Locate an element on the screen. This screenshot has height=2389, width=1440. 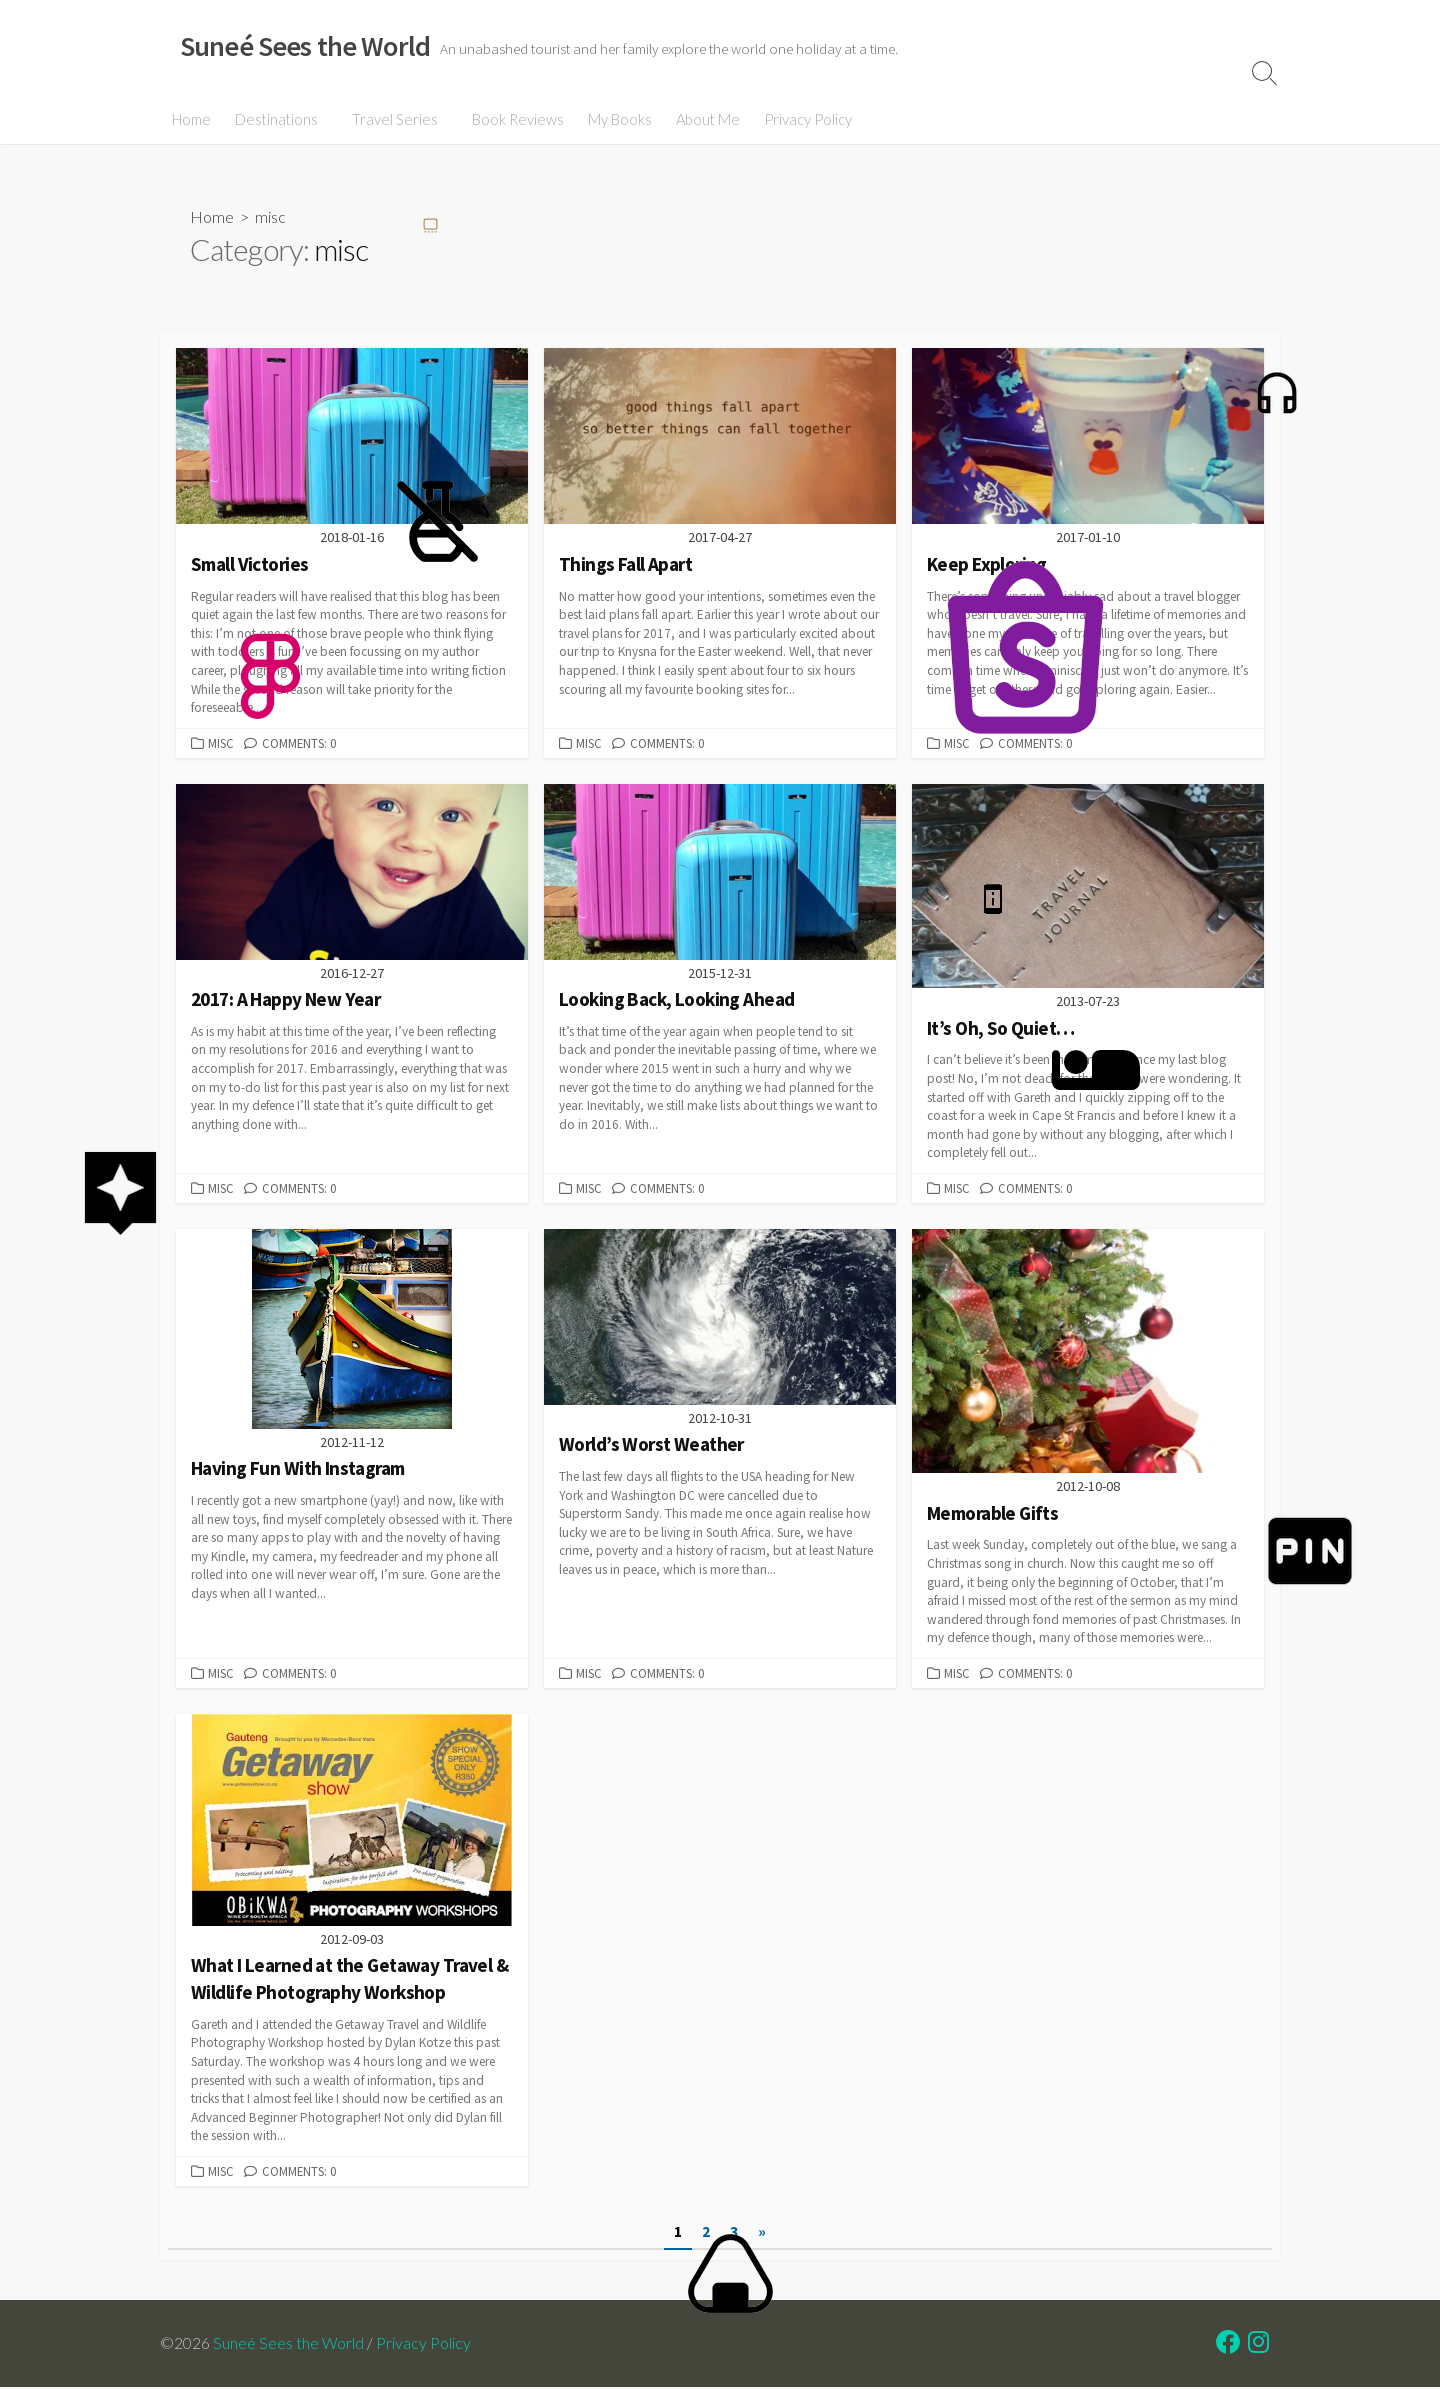
view gallery in thumbnail grid mode is located at coordinates (430, 225).